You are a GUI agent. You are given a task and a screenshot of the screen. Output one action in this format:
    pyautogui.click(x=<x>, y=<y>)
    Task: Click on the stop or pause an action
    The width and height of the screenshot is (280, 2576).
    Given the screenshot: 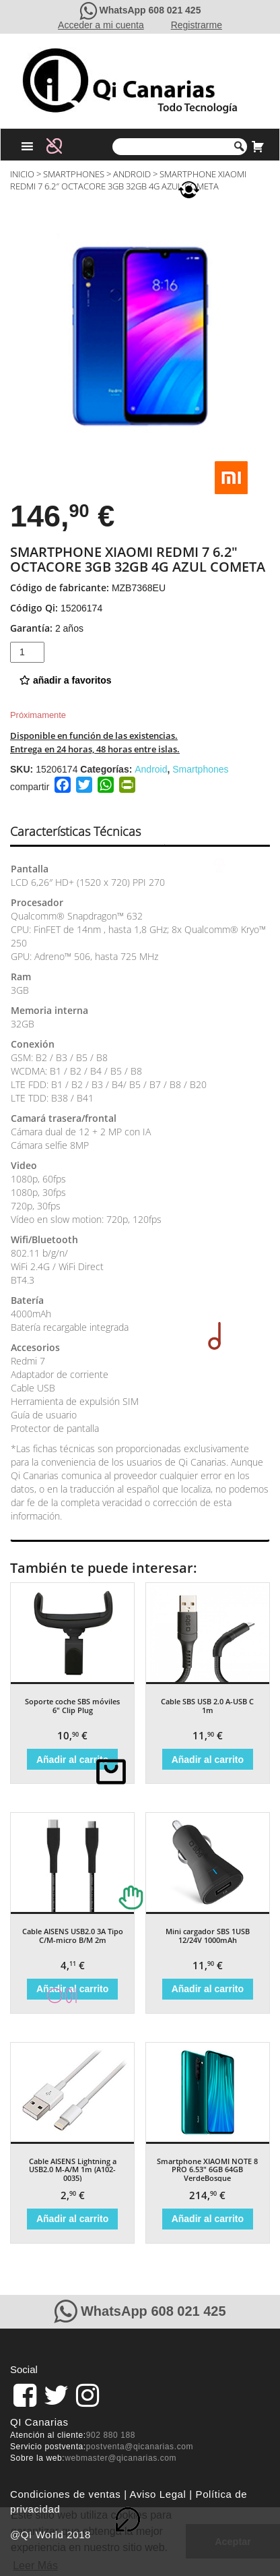 What is the action you would take?
    pyautogui.click(x=131, y=1897)
    